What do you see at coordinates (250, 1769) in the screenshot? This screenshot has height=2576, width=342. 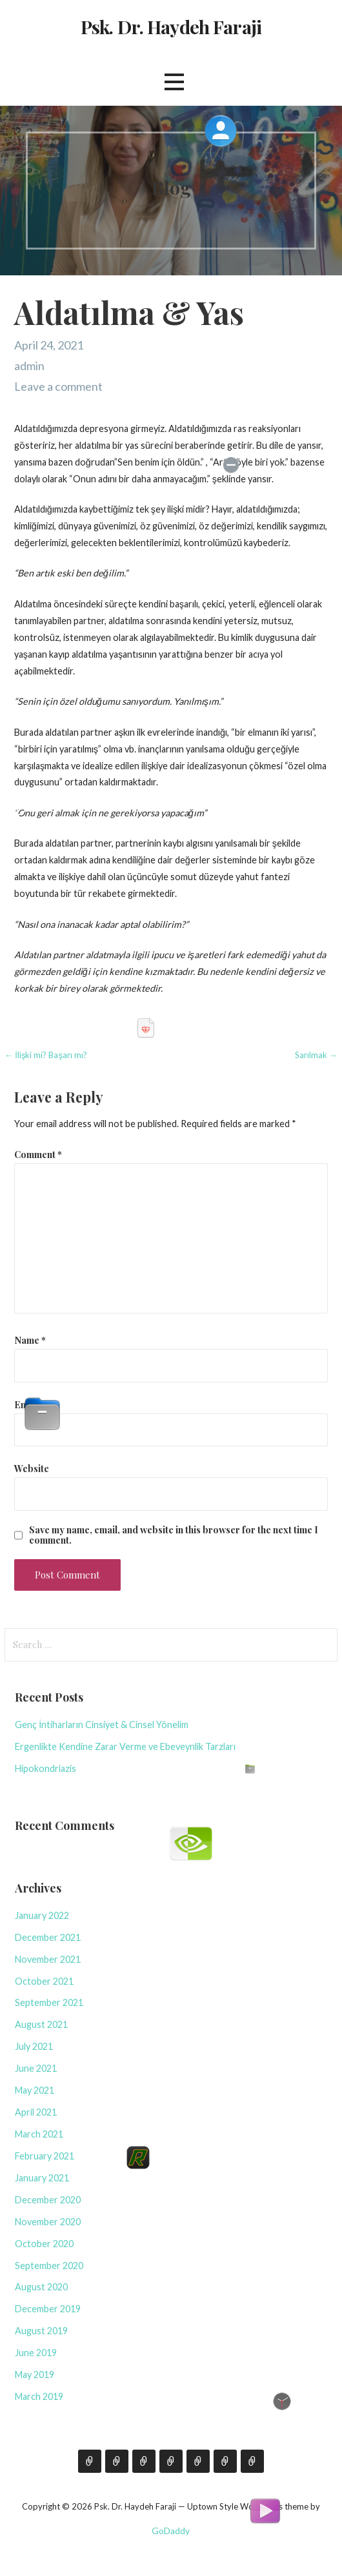 I see `open the file manager` at bounding box center [250, 1769].